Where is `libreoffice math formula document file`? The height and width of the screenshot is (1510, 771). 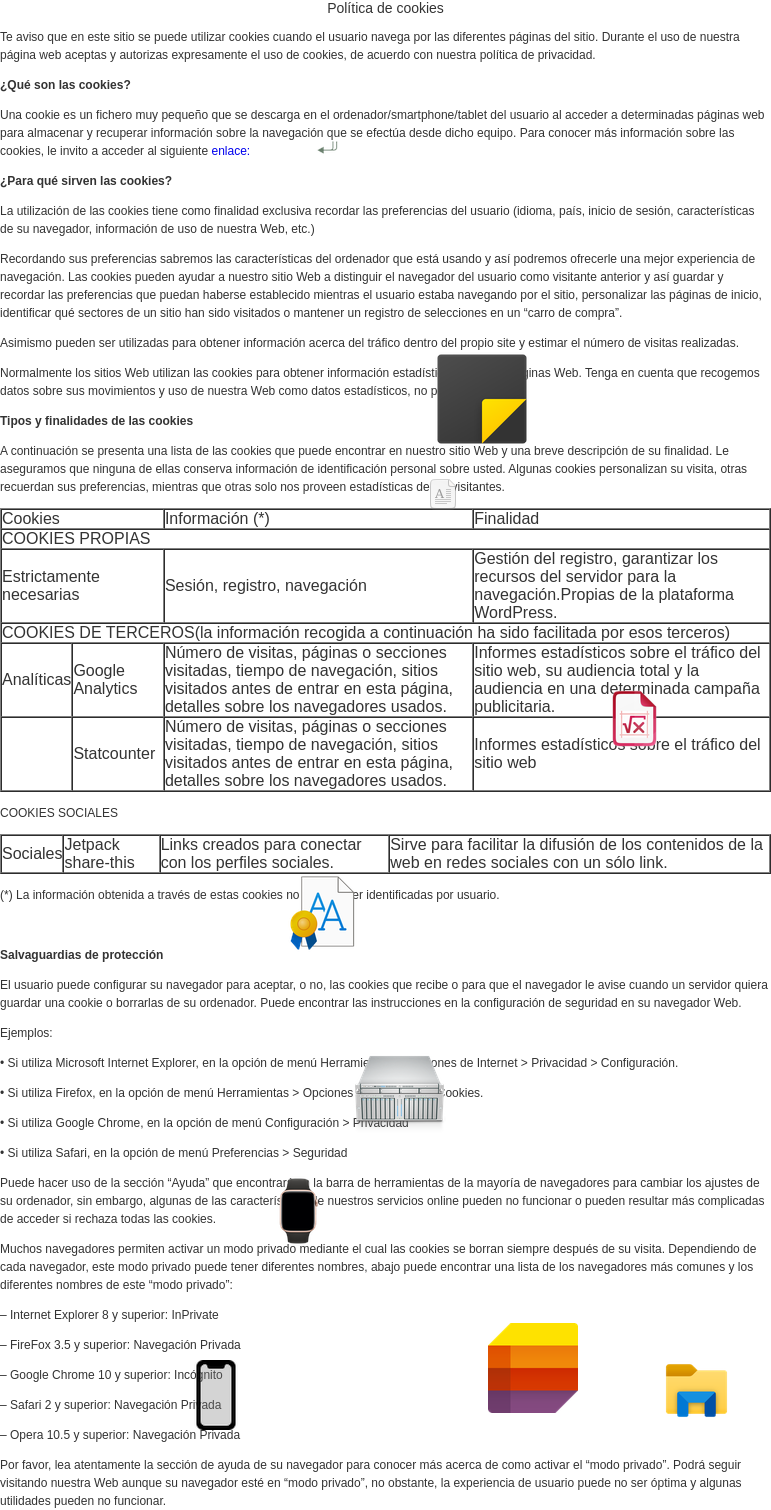
libreoffice math formula document file is located at coordinates (634, 718).